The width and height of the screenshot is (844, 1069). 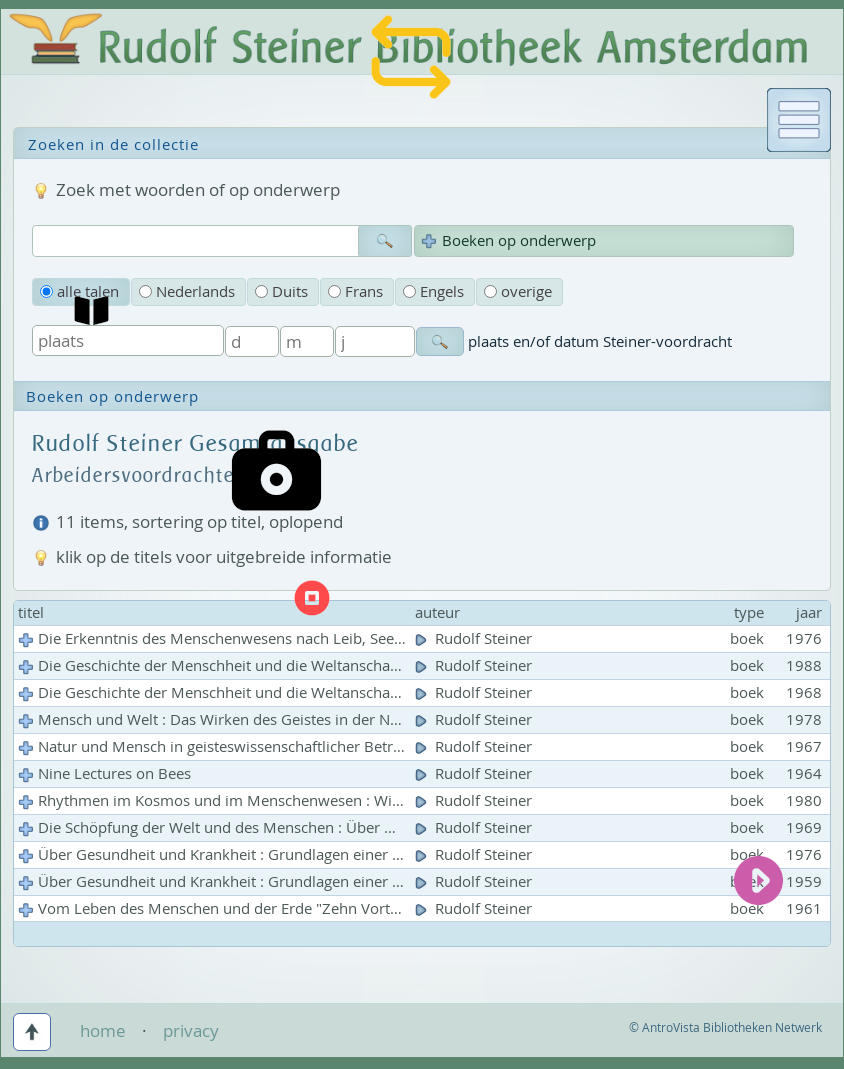 I want to click on stop media playback, so click(x=312, y=598).